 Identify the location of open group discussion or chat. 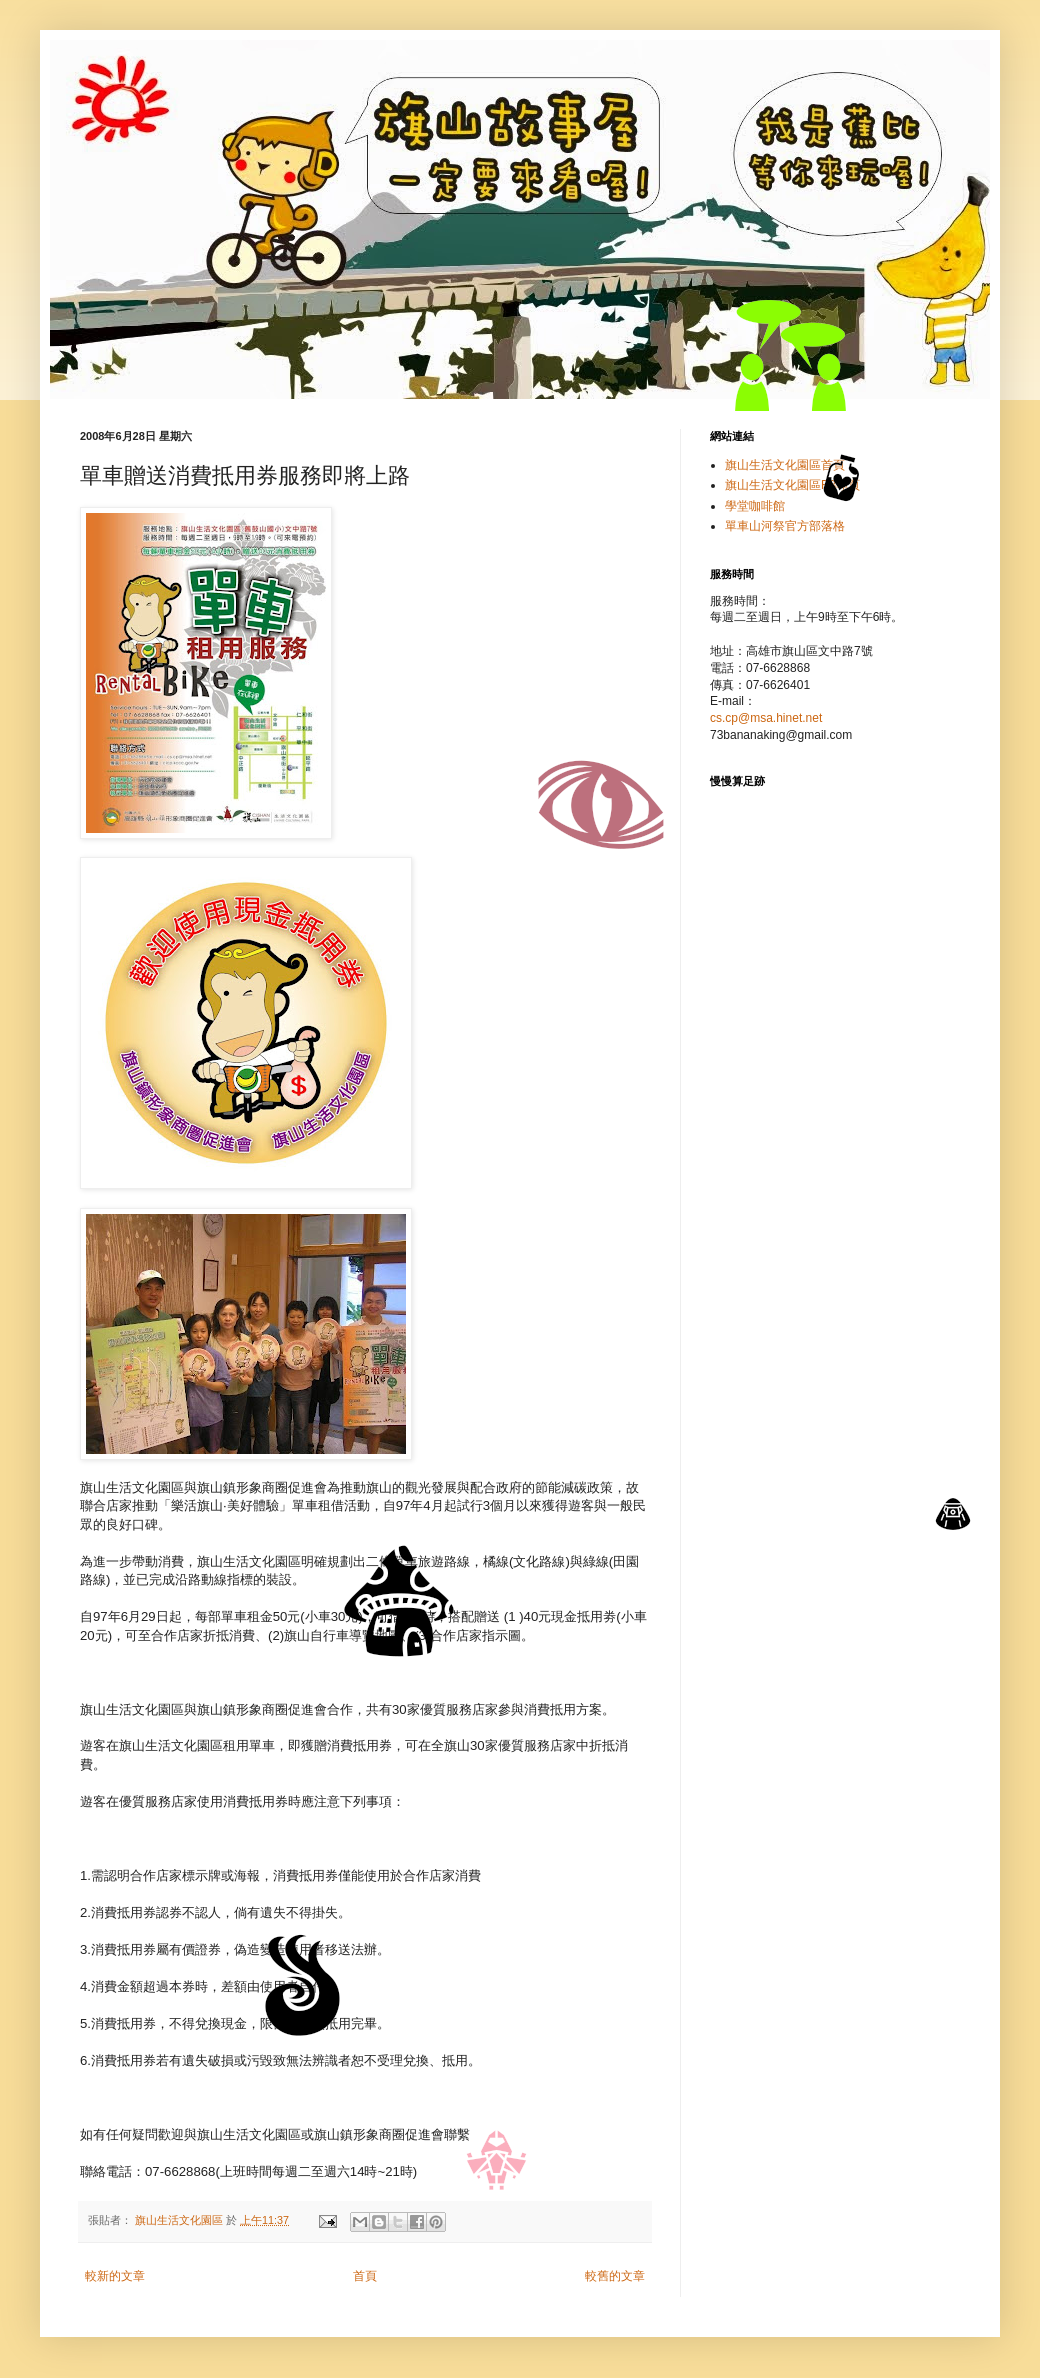
(790, 355).